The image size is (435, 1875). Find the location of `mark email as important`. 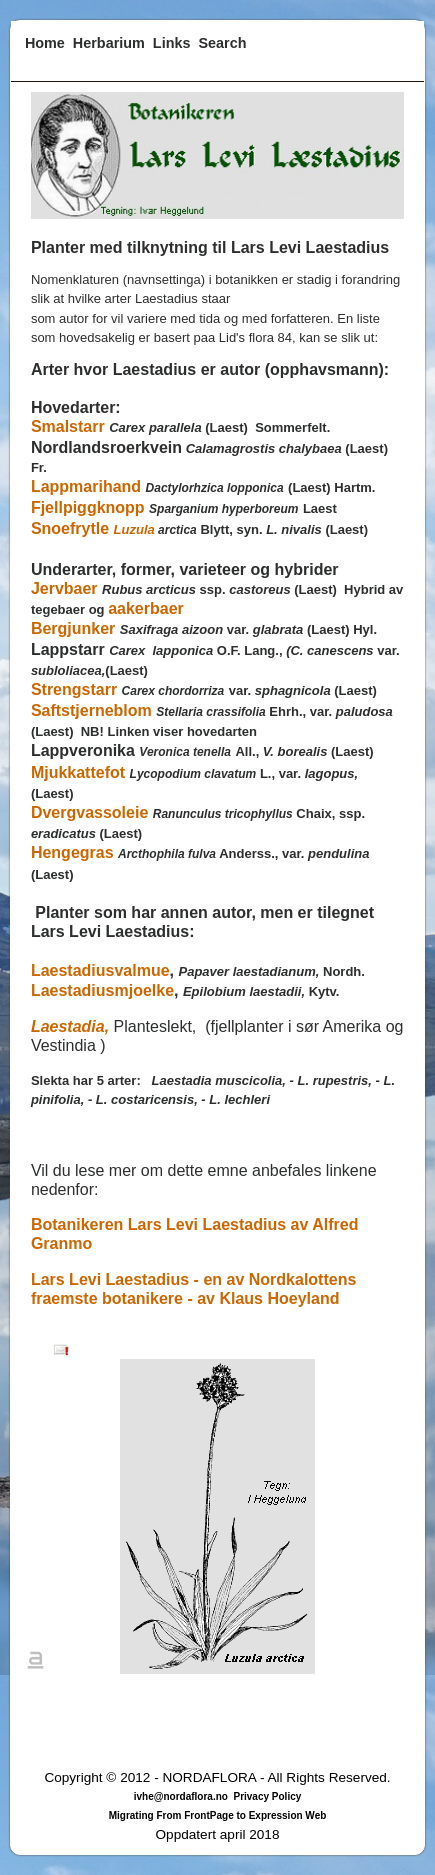

mark email as important is located at coordinates (60, 1349).